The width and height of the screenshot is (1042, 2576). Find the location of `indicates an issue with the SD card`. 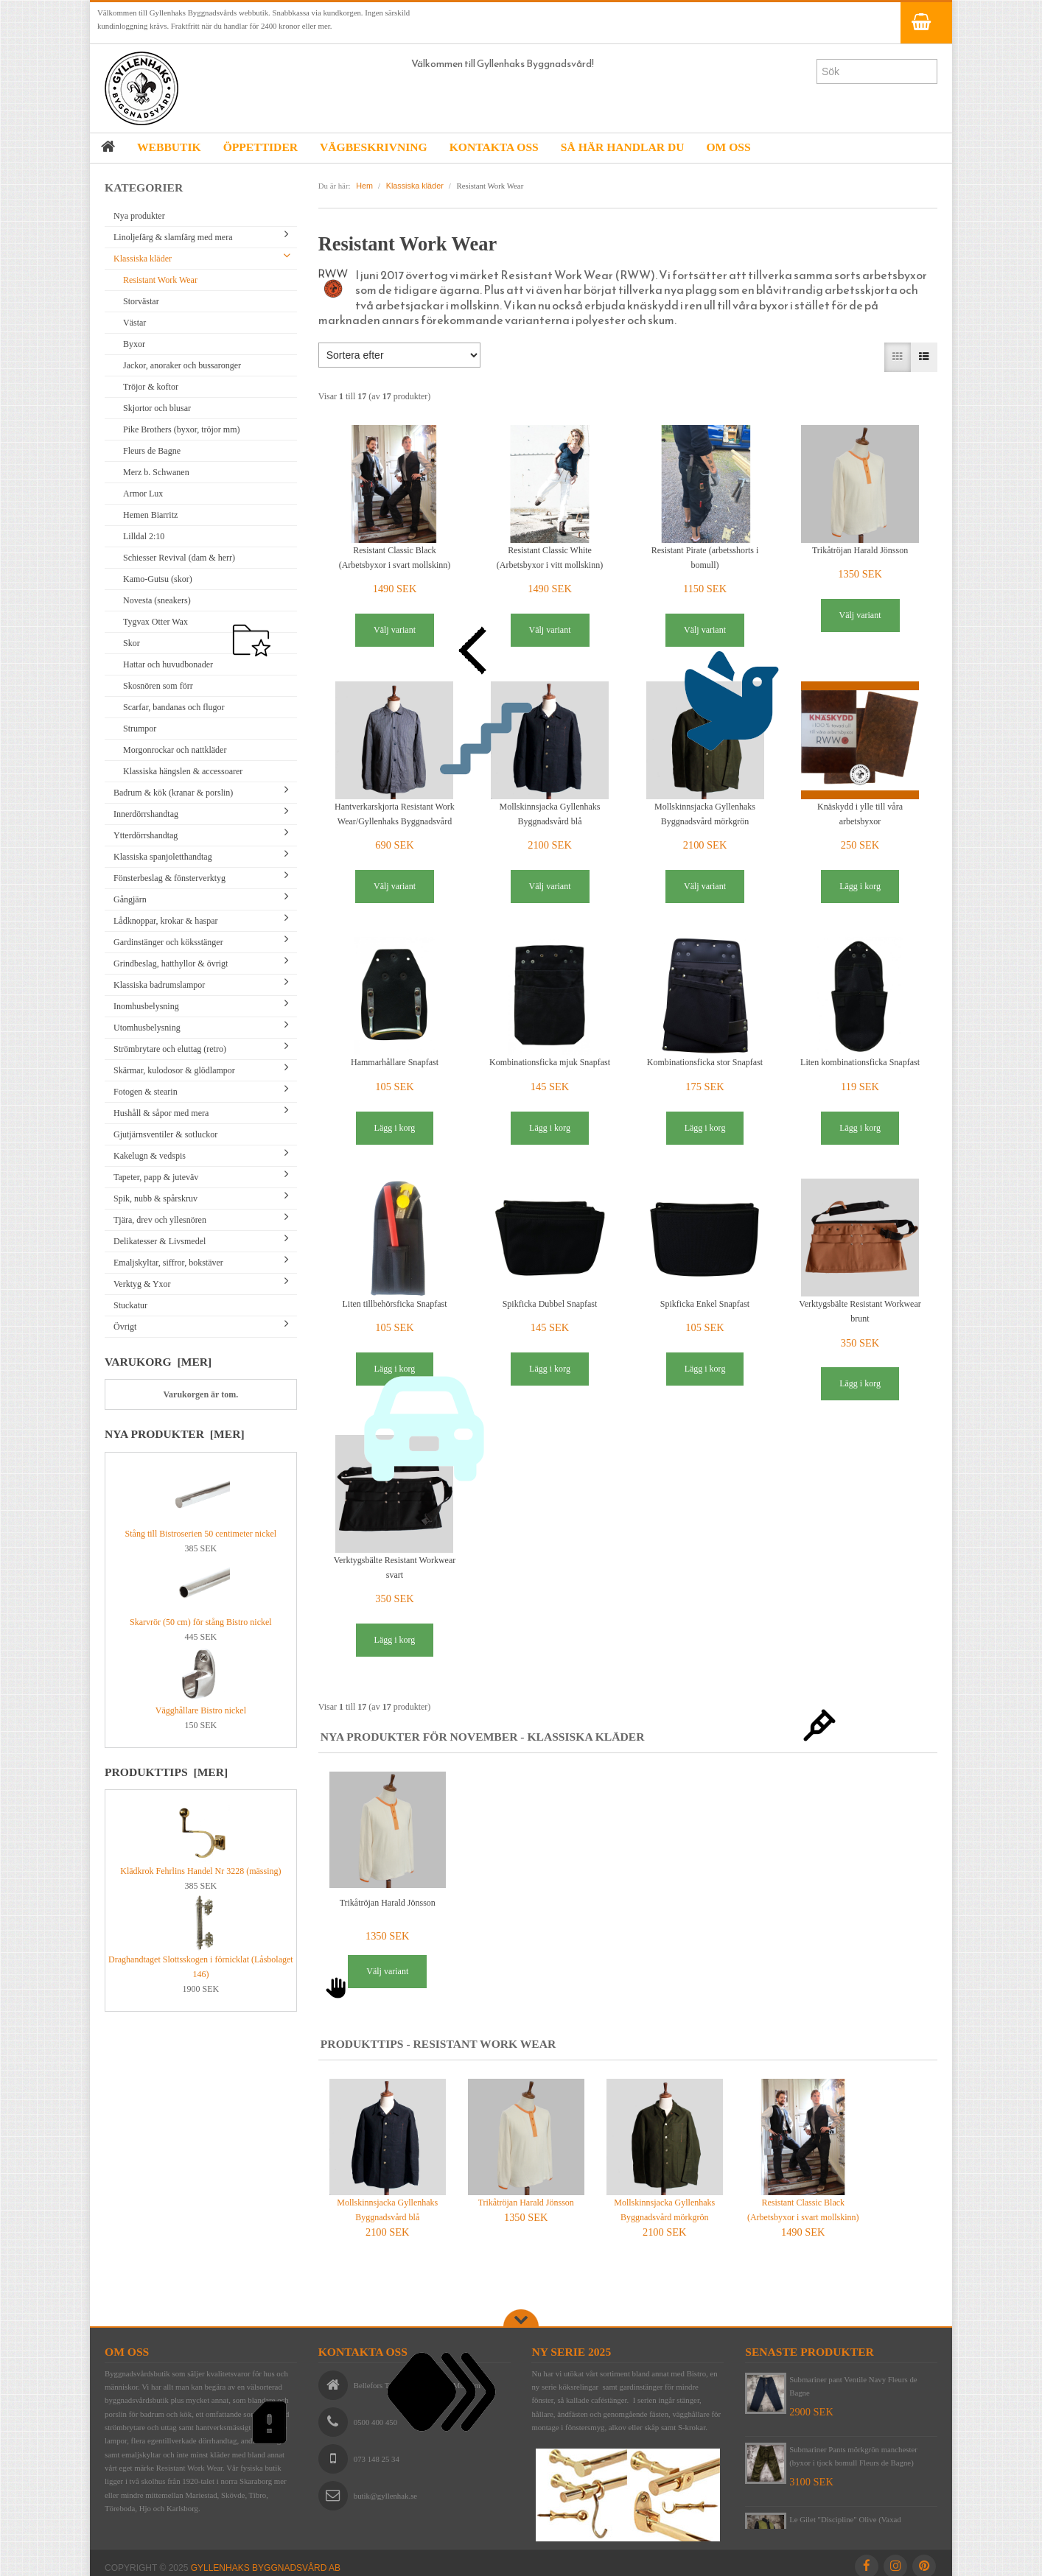

indicates an issue with the SD card is located at coordinates (269, 2422).